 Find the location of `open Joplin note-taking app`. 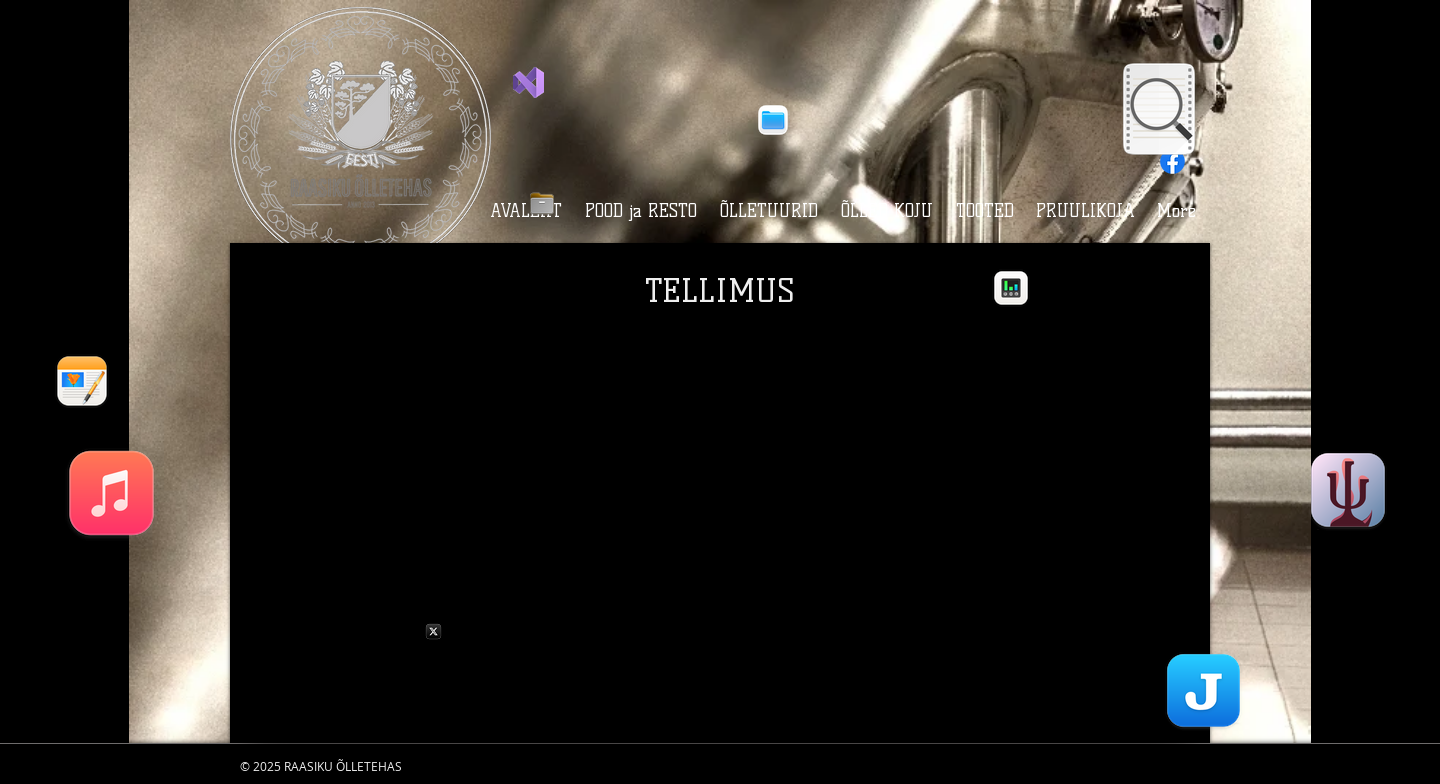

open Joplin note-taking app is located at coordinates (1203, 690).